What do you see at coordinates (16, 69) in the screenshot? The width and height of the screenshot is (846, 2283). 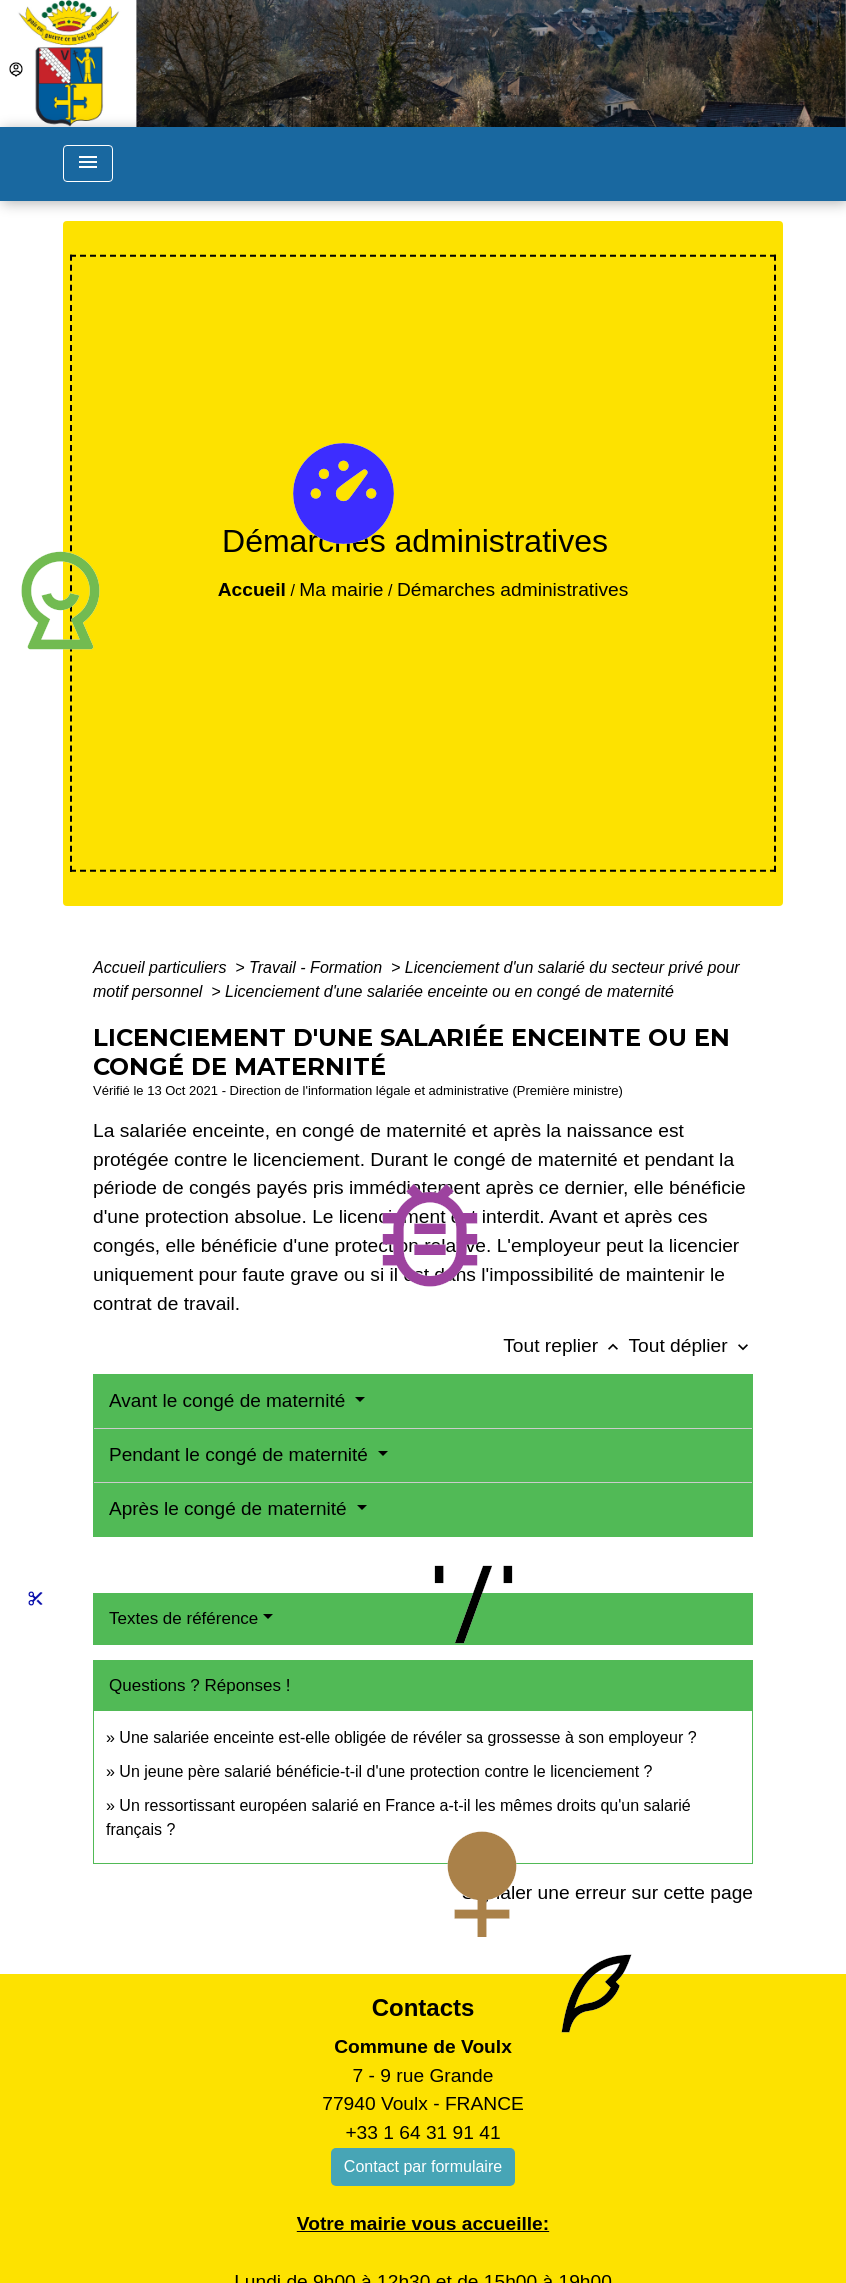 I see `view user location on map` at bounding box center [16, 69].